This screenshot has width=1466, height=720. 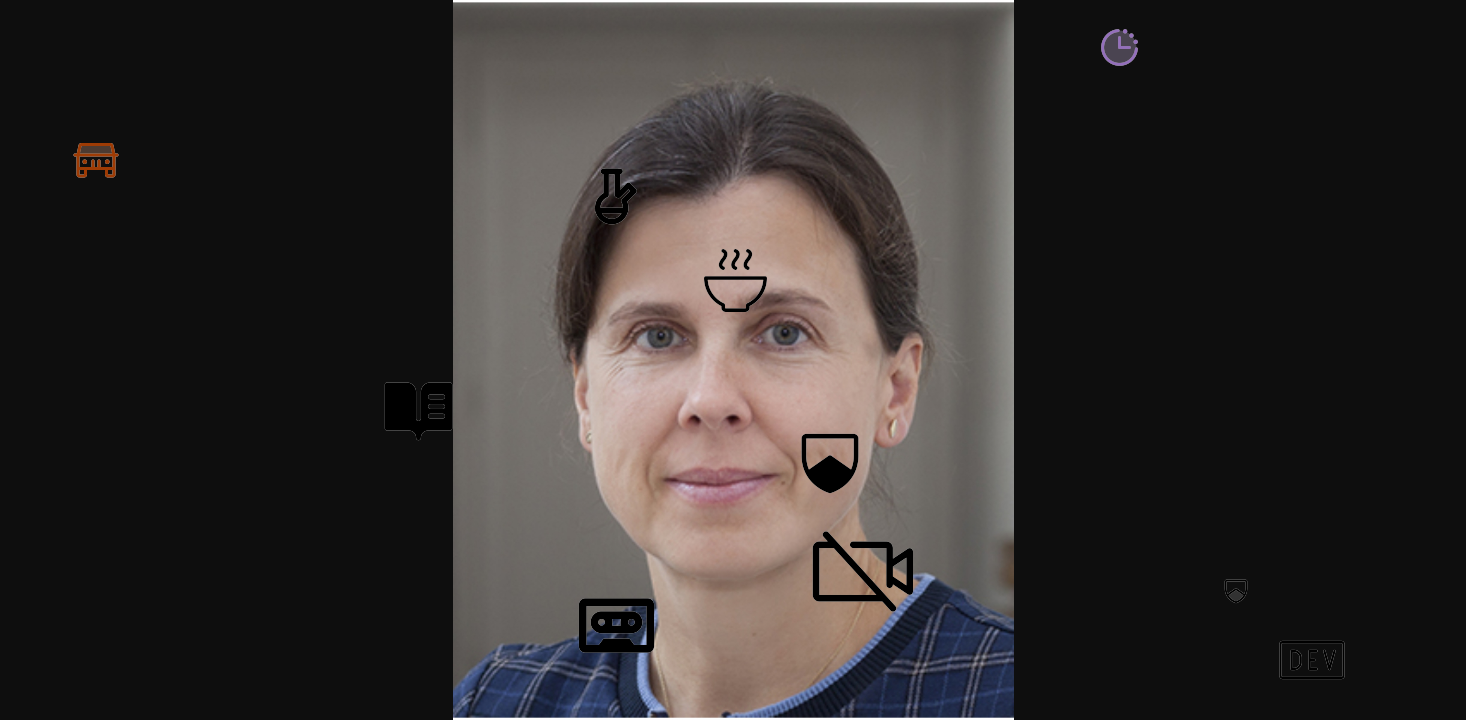 I want to click on visit dev.to community profile, so click(x=1312, y=660).